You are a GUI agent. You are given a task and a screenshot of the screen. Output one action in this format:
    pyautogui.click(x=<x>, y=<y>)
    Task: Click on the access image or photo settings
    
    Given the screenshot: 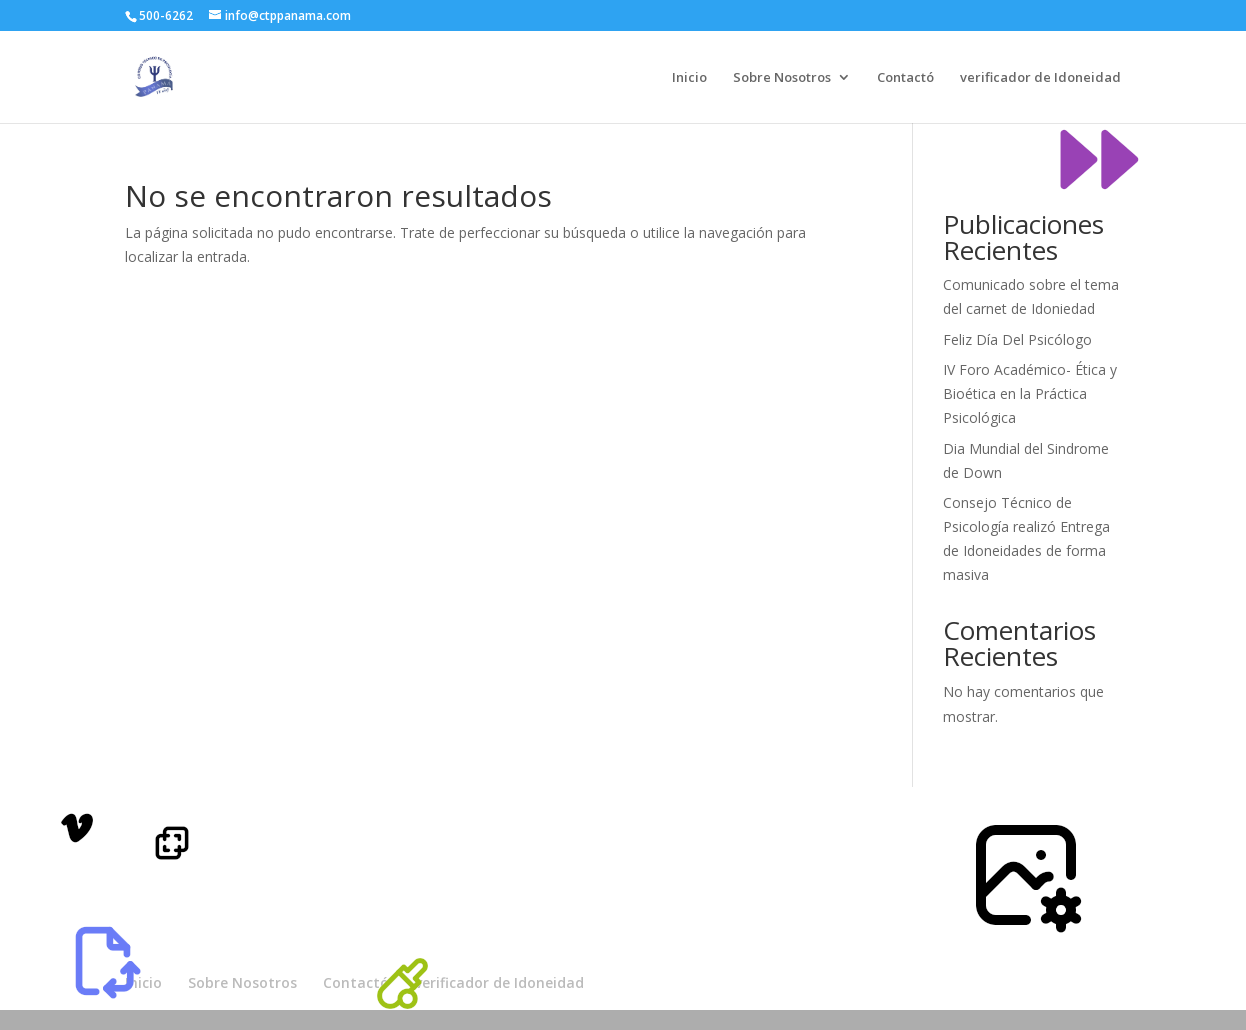 What is the action you would take?
    pyautogui.click(x=1026, y=875)
    